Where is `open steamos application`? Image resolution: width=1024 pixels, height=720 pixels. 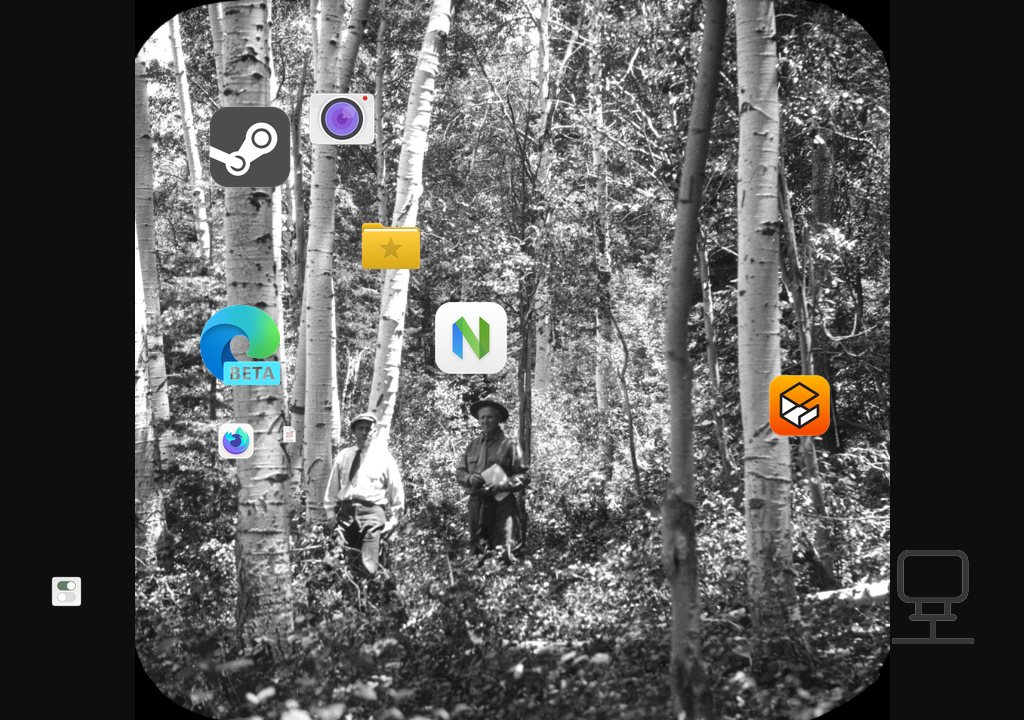 open steamos application is located at coordinates (250, 147).